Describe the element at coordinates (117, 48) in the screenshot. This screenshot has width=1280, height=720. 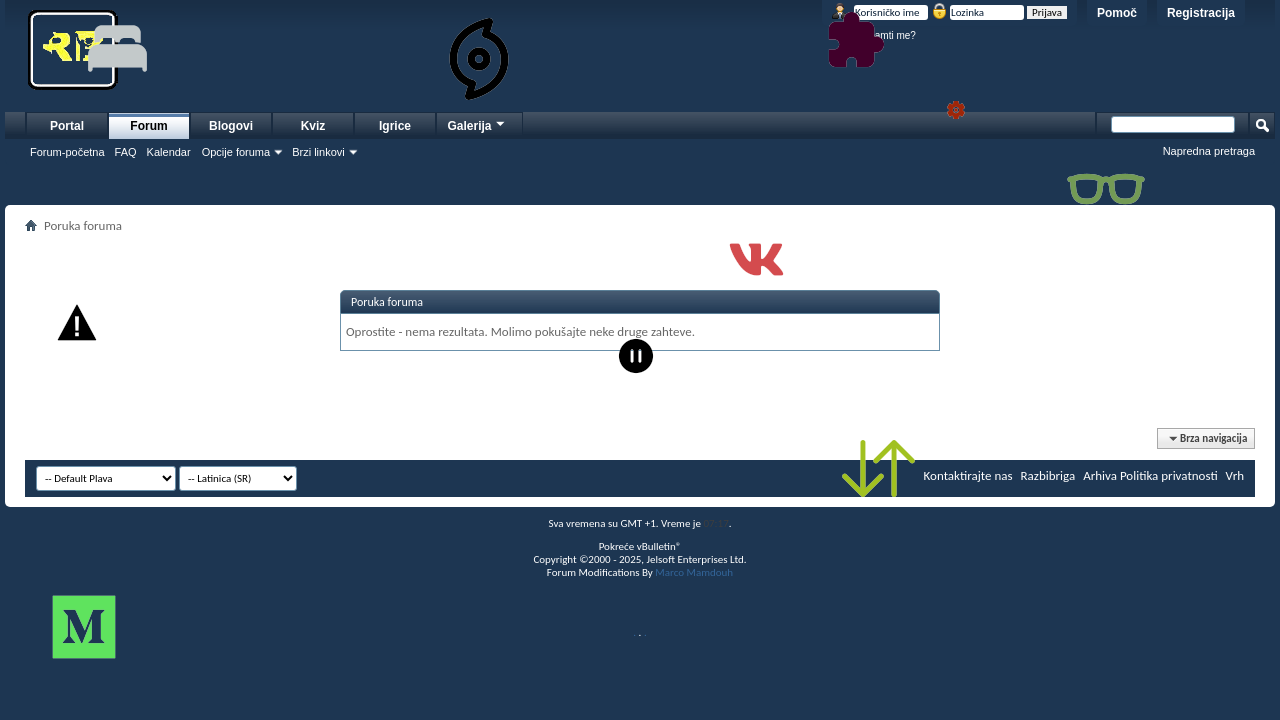
I see `find nearby hotels or accommodations` at that location.